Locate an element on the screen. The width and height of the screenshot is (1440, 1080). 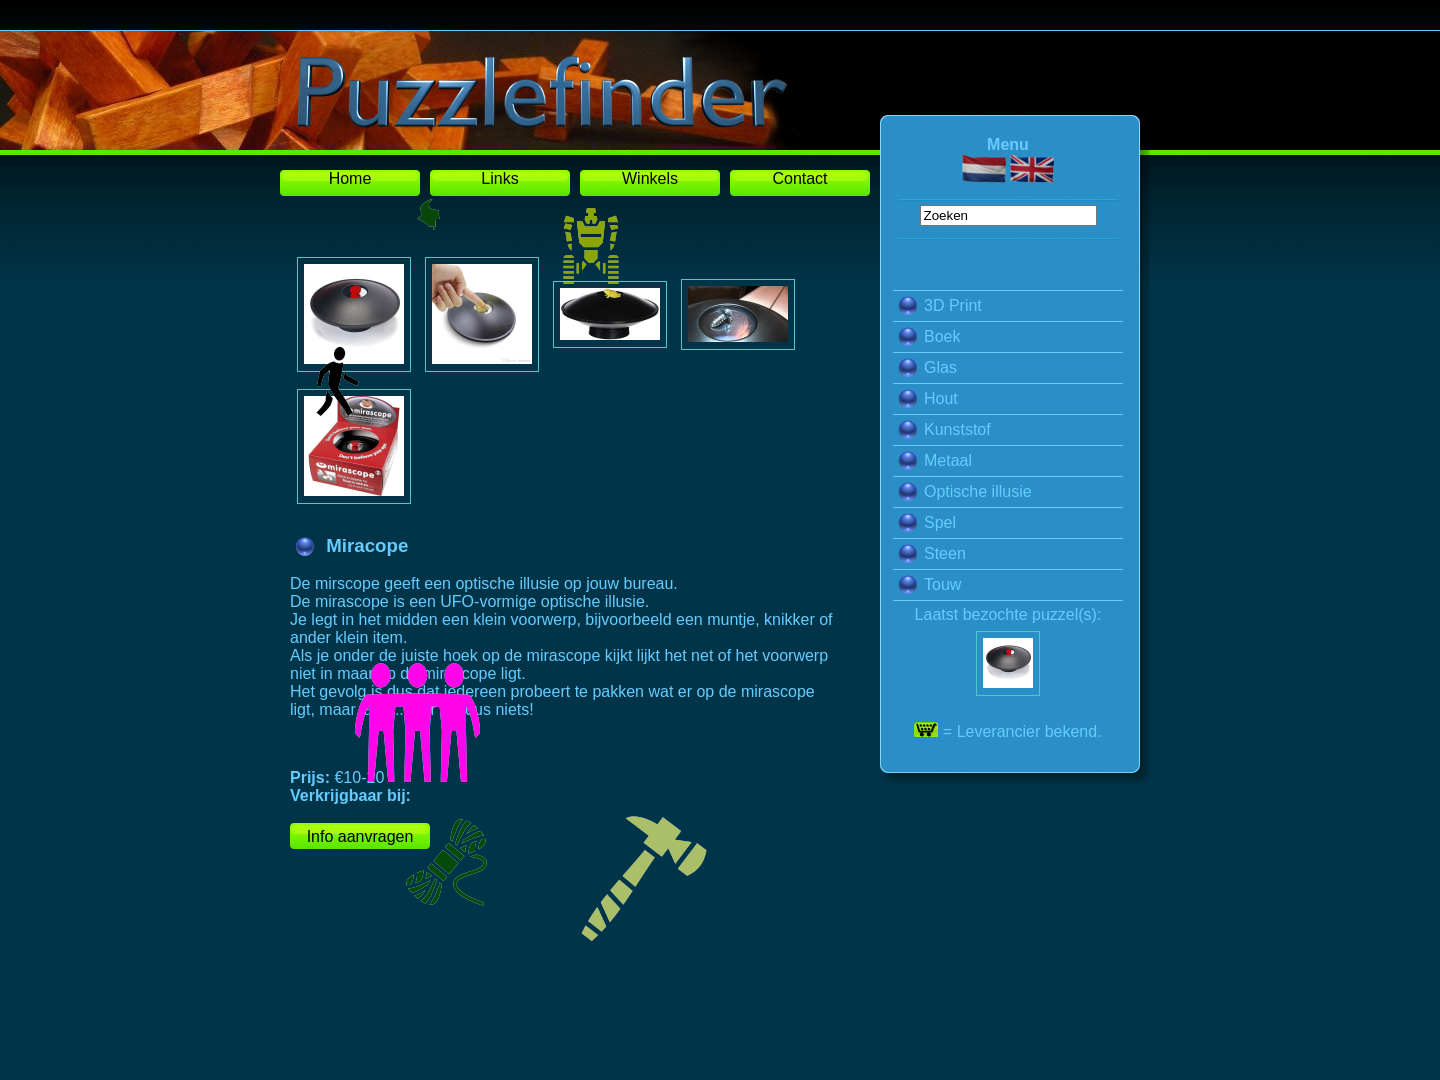
crafting or knitting category in a game is located at coordinates (446, 862).